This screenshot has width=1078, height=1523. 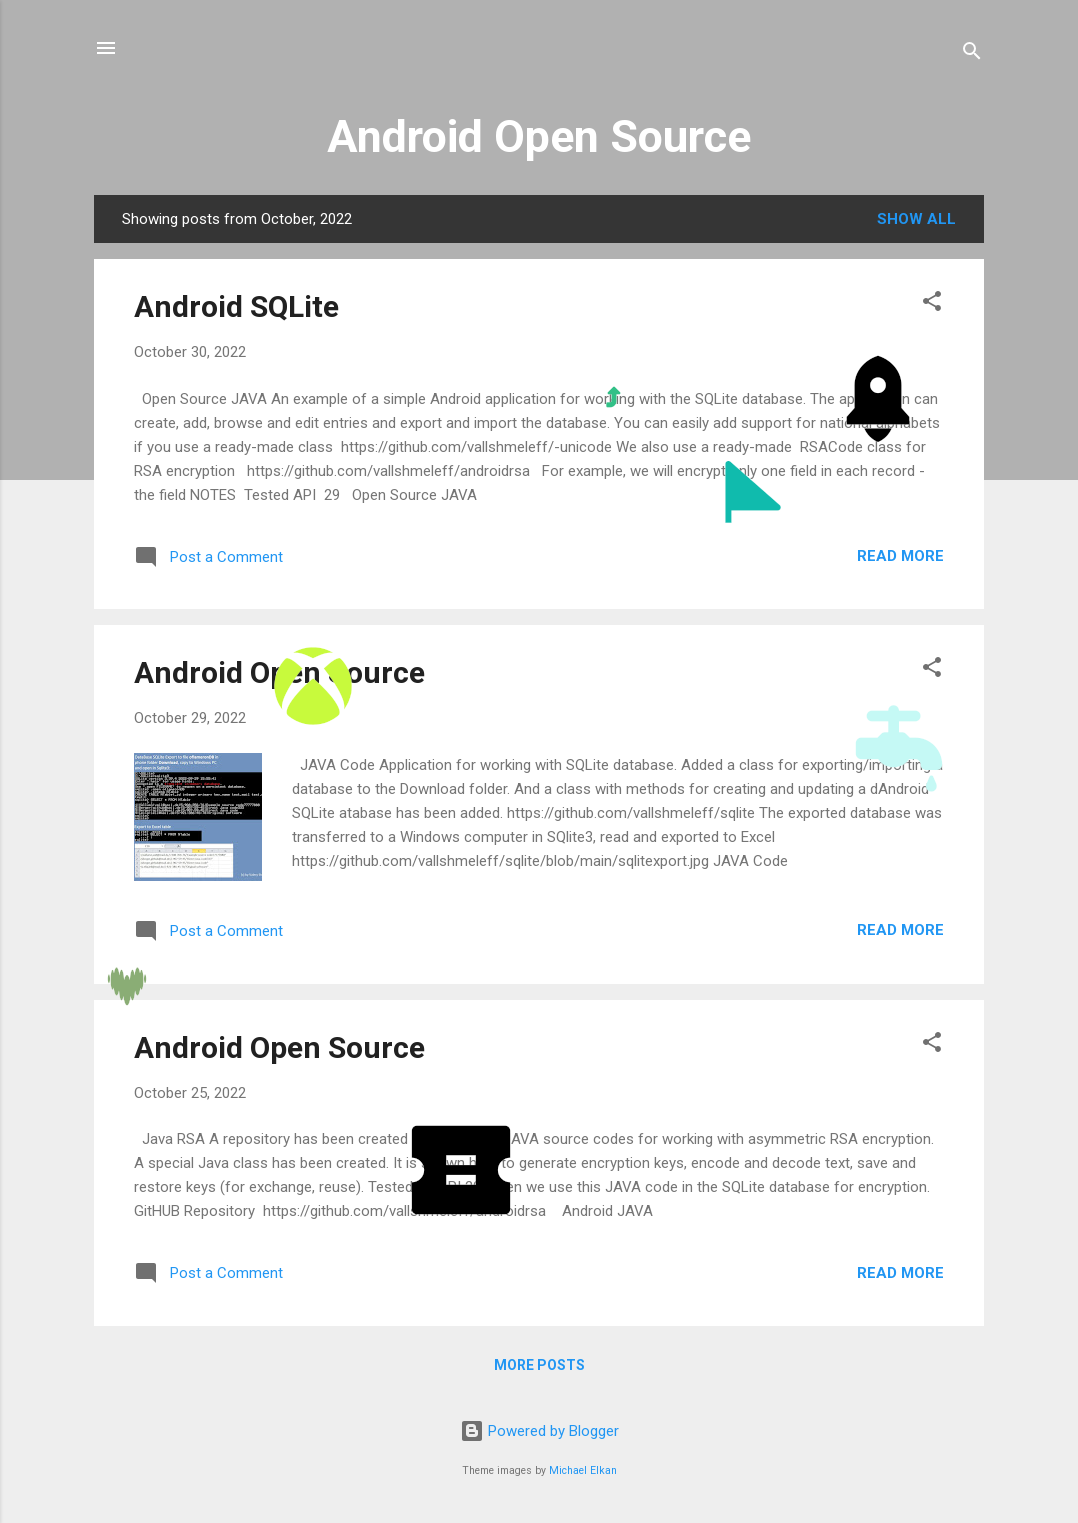 I want to click on flag an item for review or attention, so click(x=750, y=492).